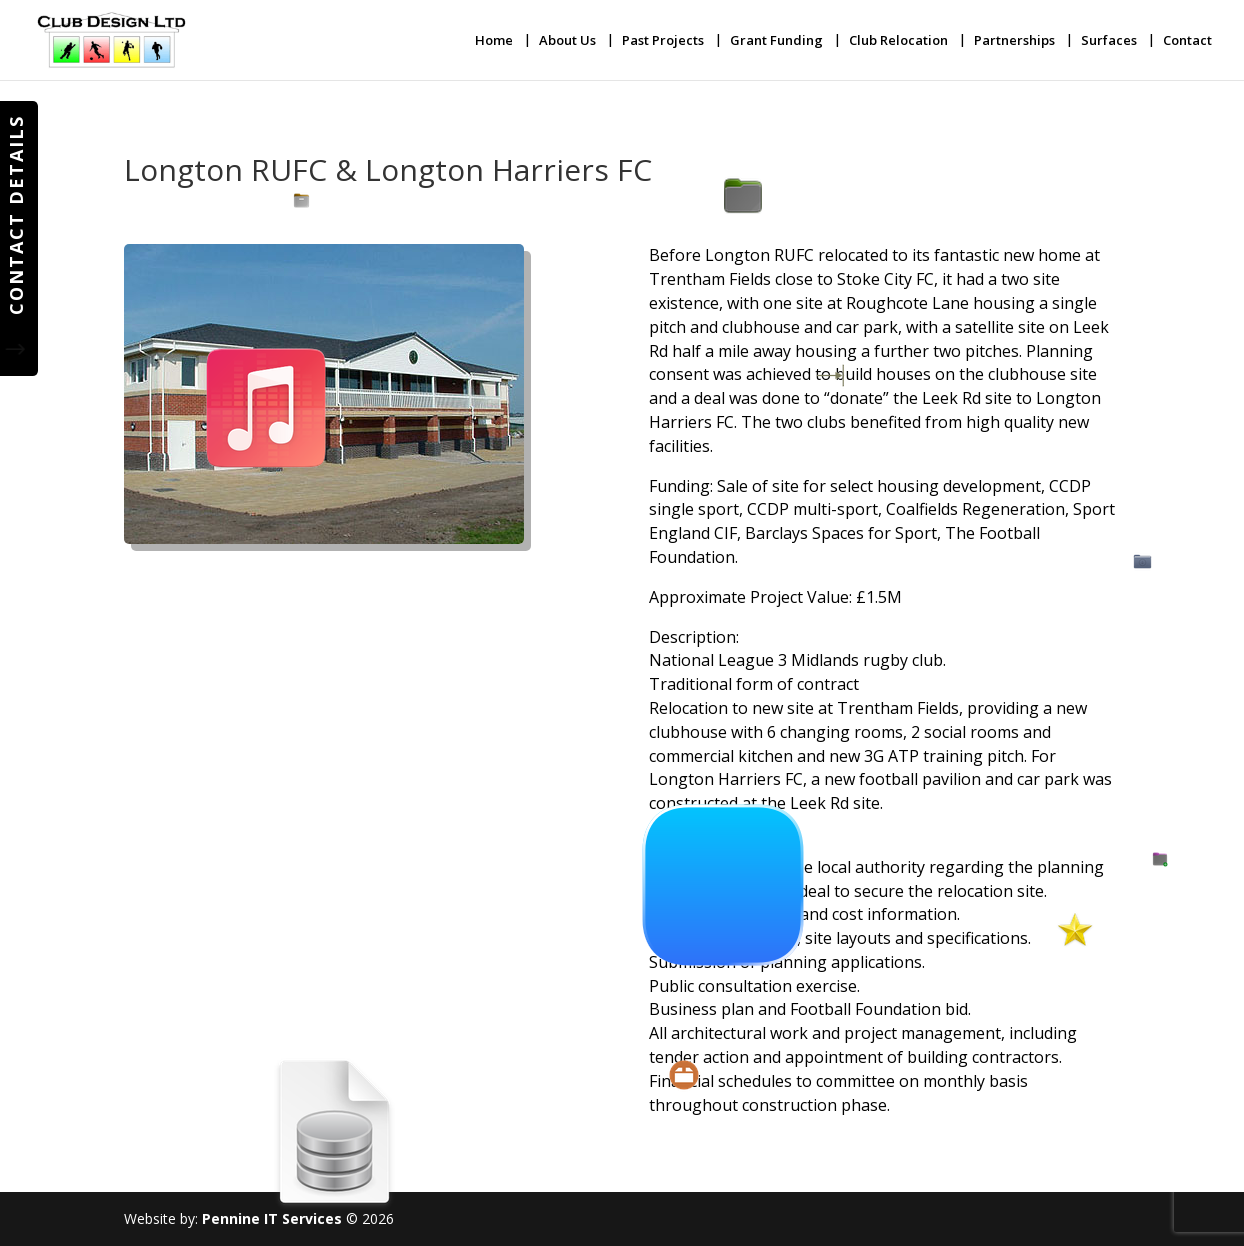  Describe the element at coordinates (301, 200) in the screenshot. I see `open the file manager application` at that location.